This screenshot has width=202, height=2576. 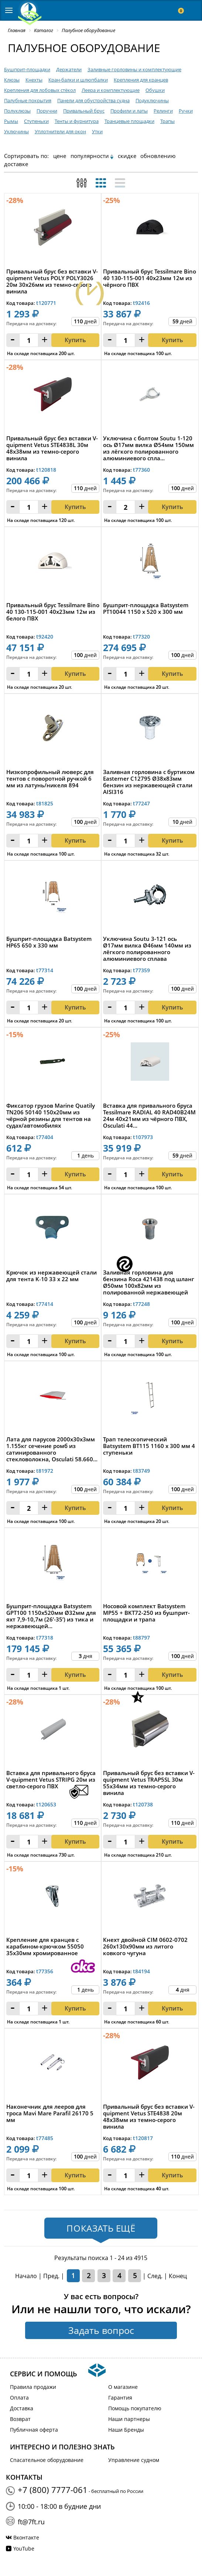 What do you see at coordinates (30, 18) in the screenshot?
I see `open the Audible app` at bounding box center [30, 18].